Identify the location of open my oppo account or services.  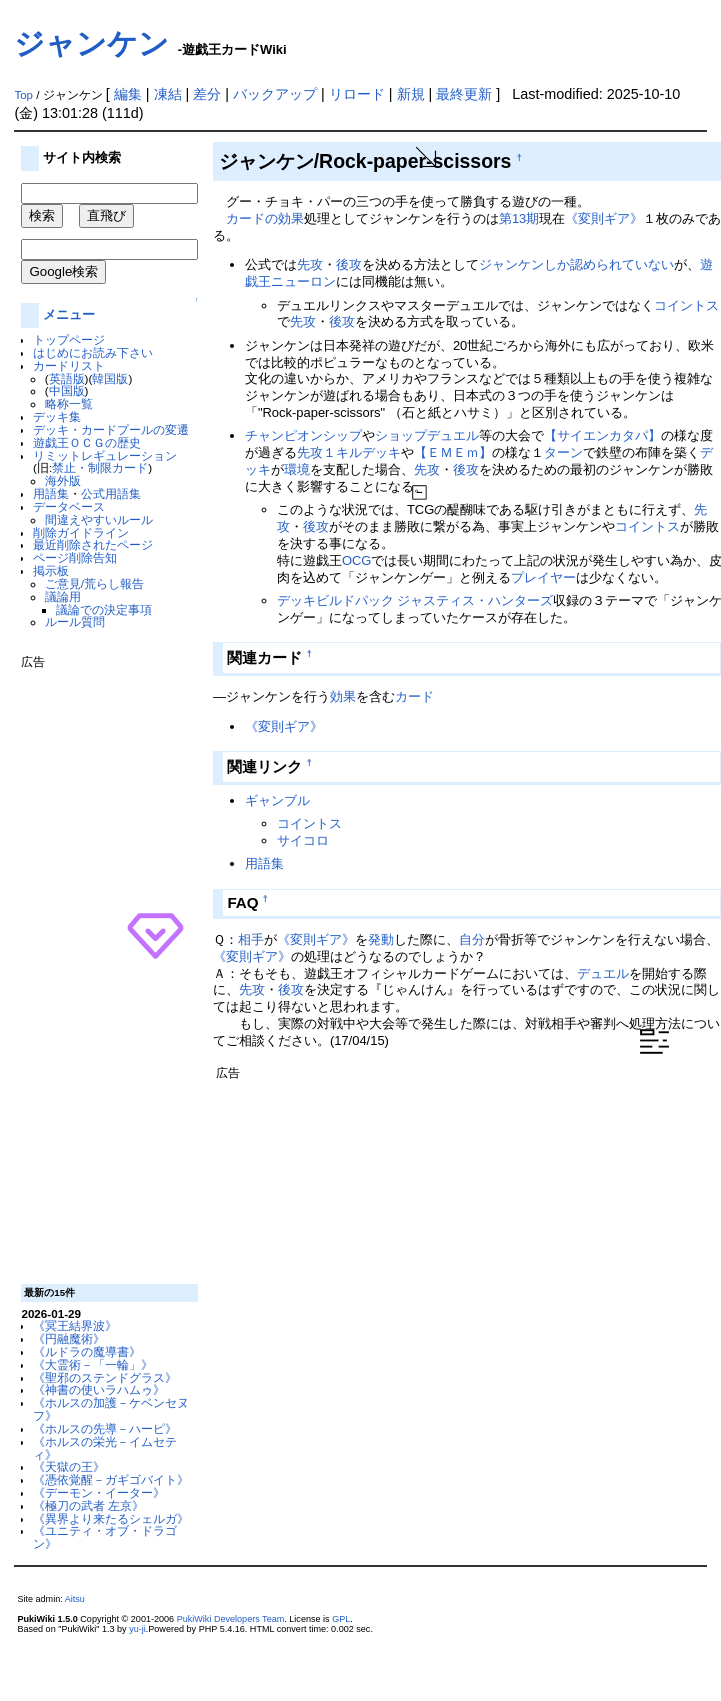
(155, 933).